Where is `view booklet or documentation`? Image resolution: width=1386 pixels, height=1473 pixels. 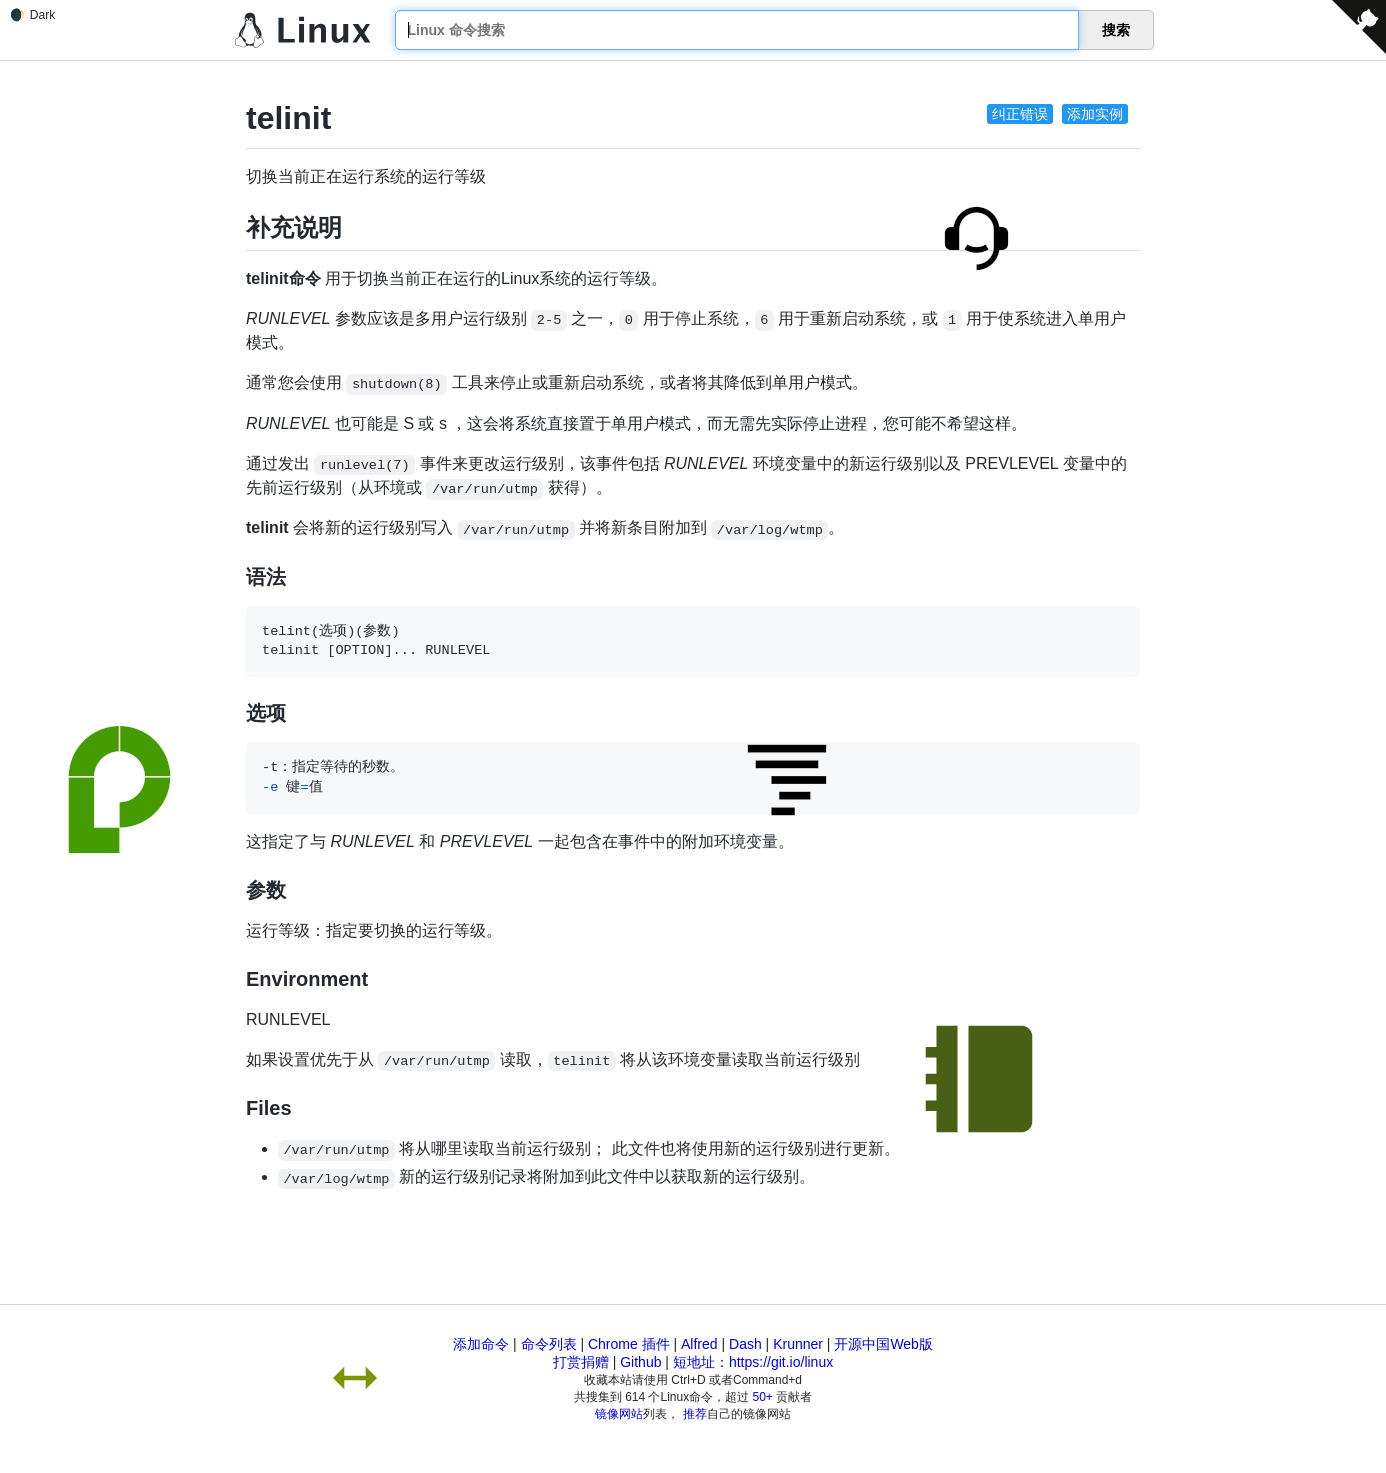
view booklet or documentation is located at coordinates (979, 1079).